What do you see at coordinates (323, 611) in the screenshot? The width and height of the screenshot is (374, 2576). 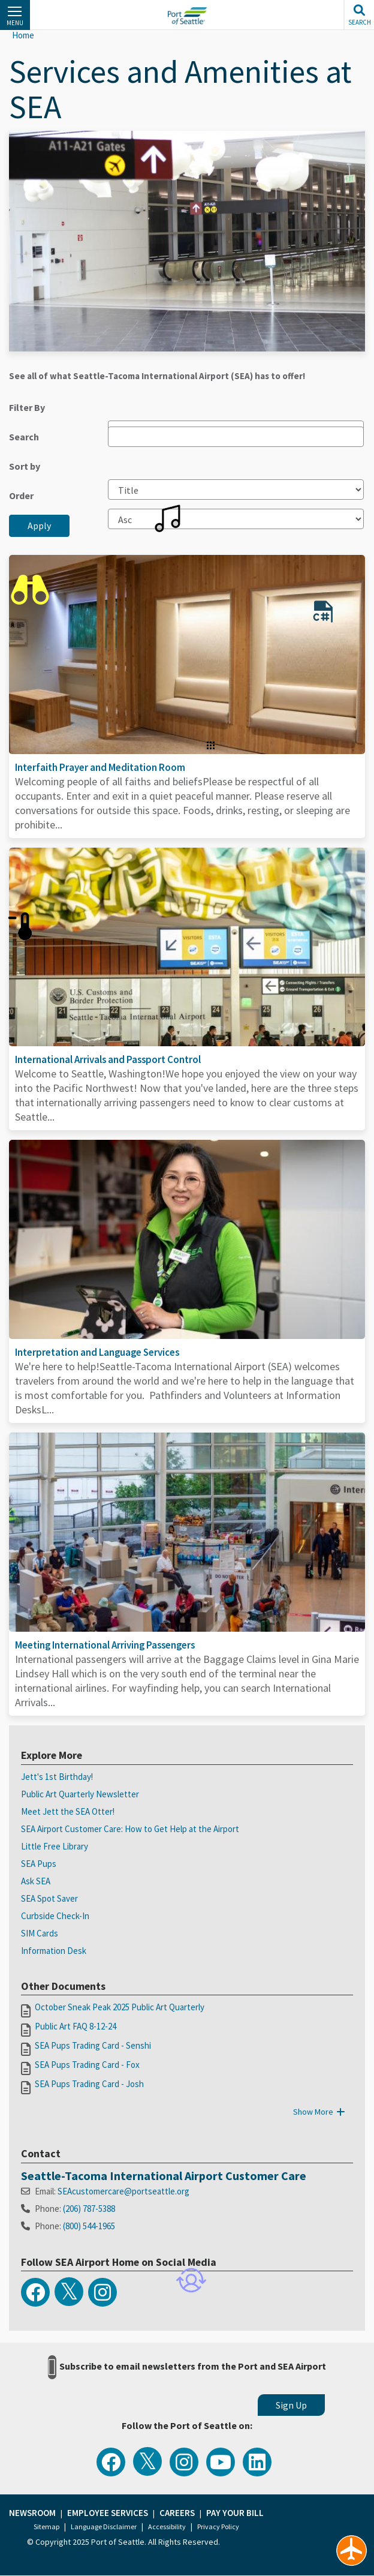 I see `open a C# source code file` at bounding box center [323, 611].